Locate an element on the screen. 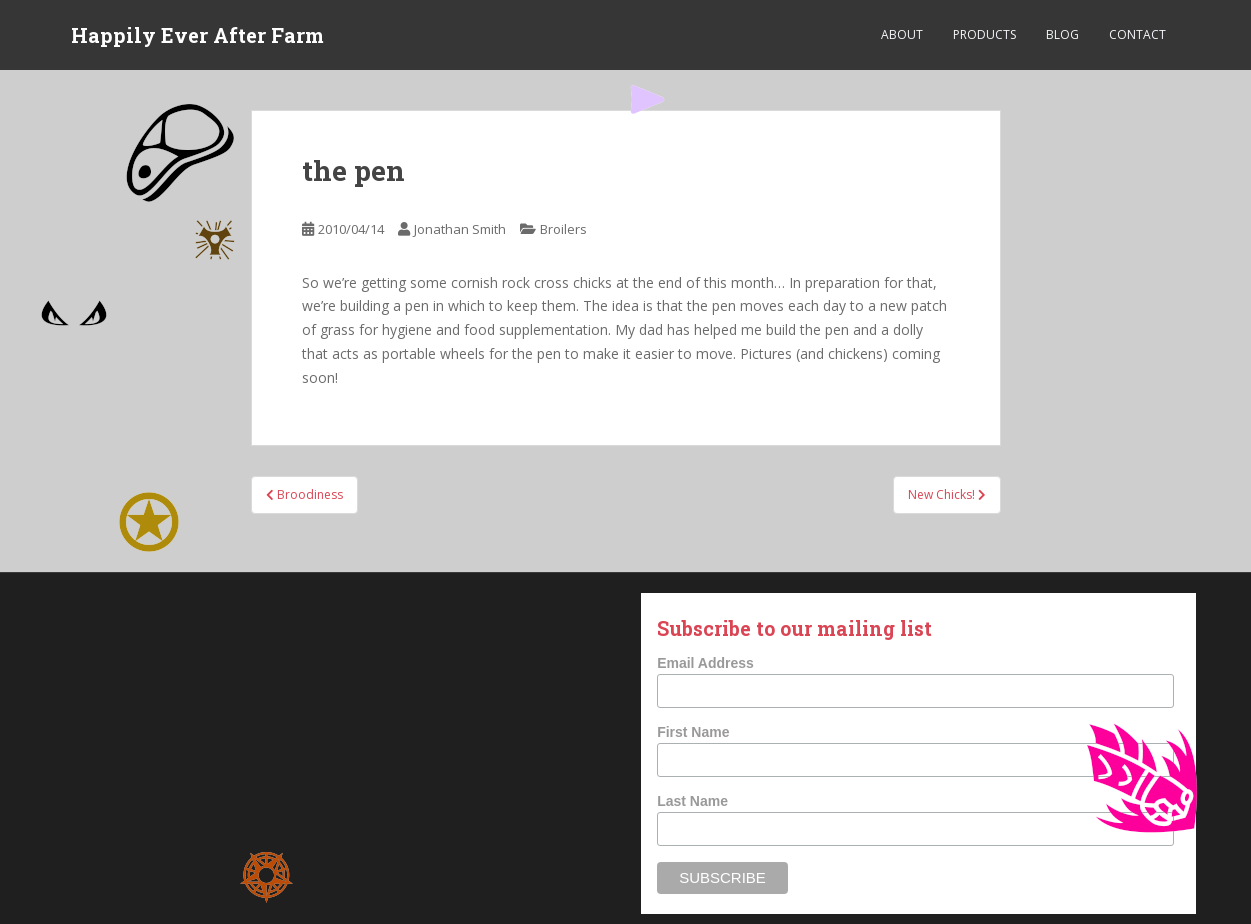 This screenshot has width=1251, height=924. indicates occult or mystical game element is located at coordinates (266, 877).